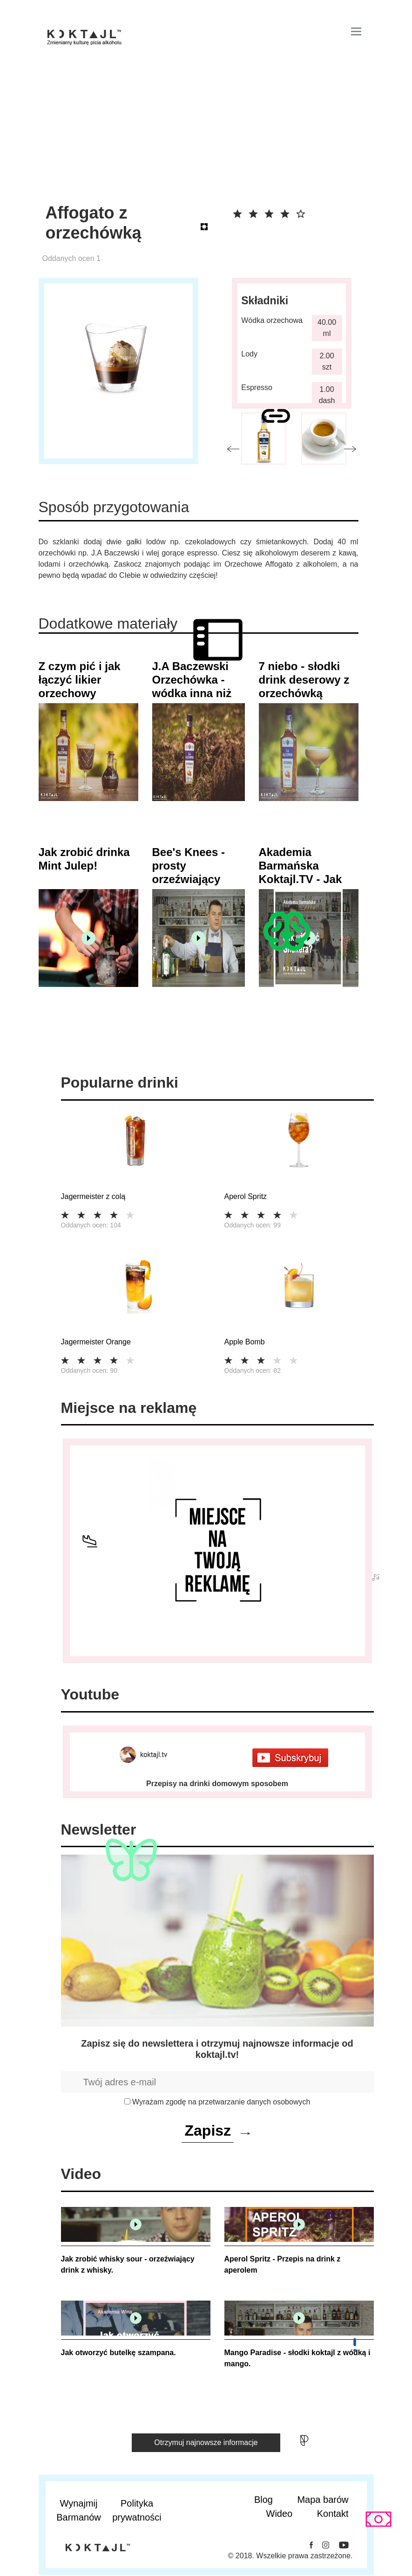 The image size is (412, 2576). What do you see at coordinates (355, 2345) in the screenshot?
I see `indicates a warning or alert requiring attention` at bounding box center [355, 2345].